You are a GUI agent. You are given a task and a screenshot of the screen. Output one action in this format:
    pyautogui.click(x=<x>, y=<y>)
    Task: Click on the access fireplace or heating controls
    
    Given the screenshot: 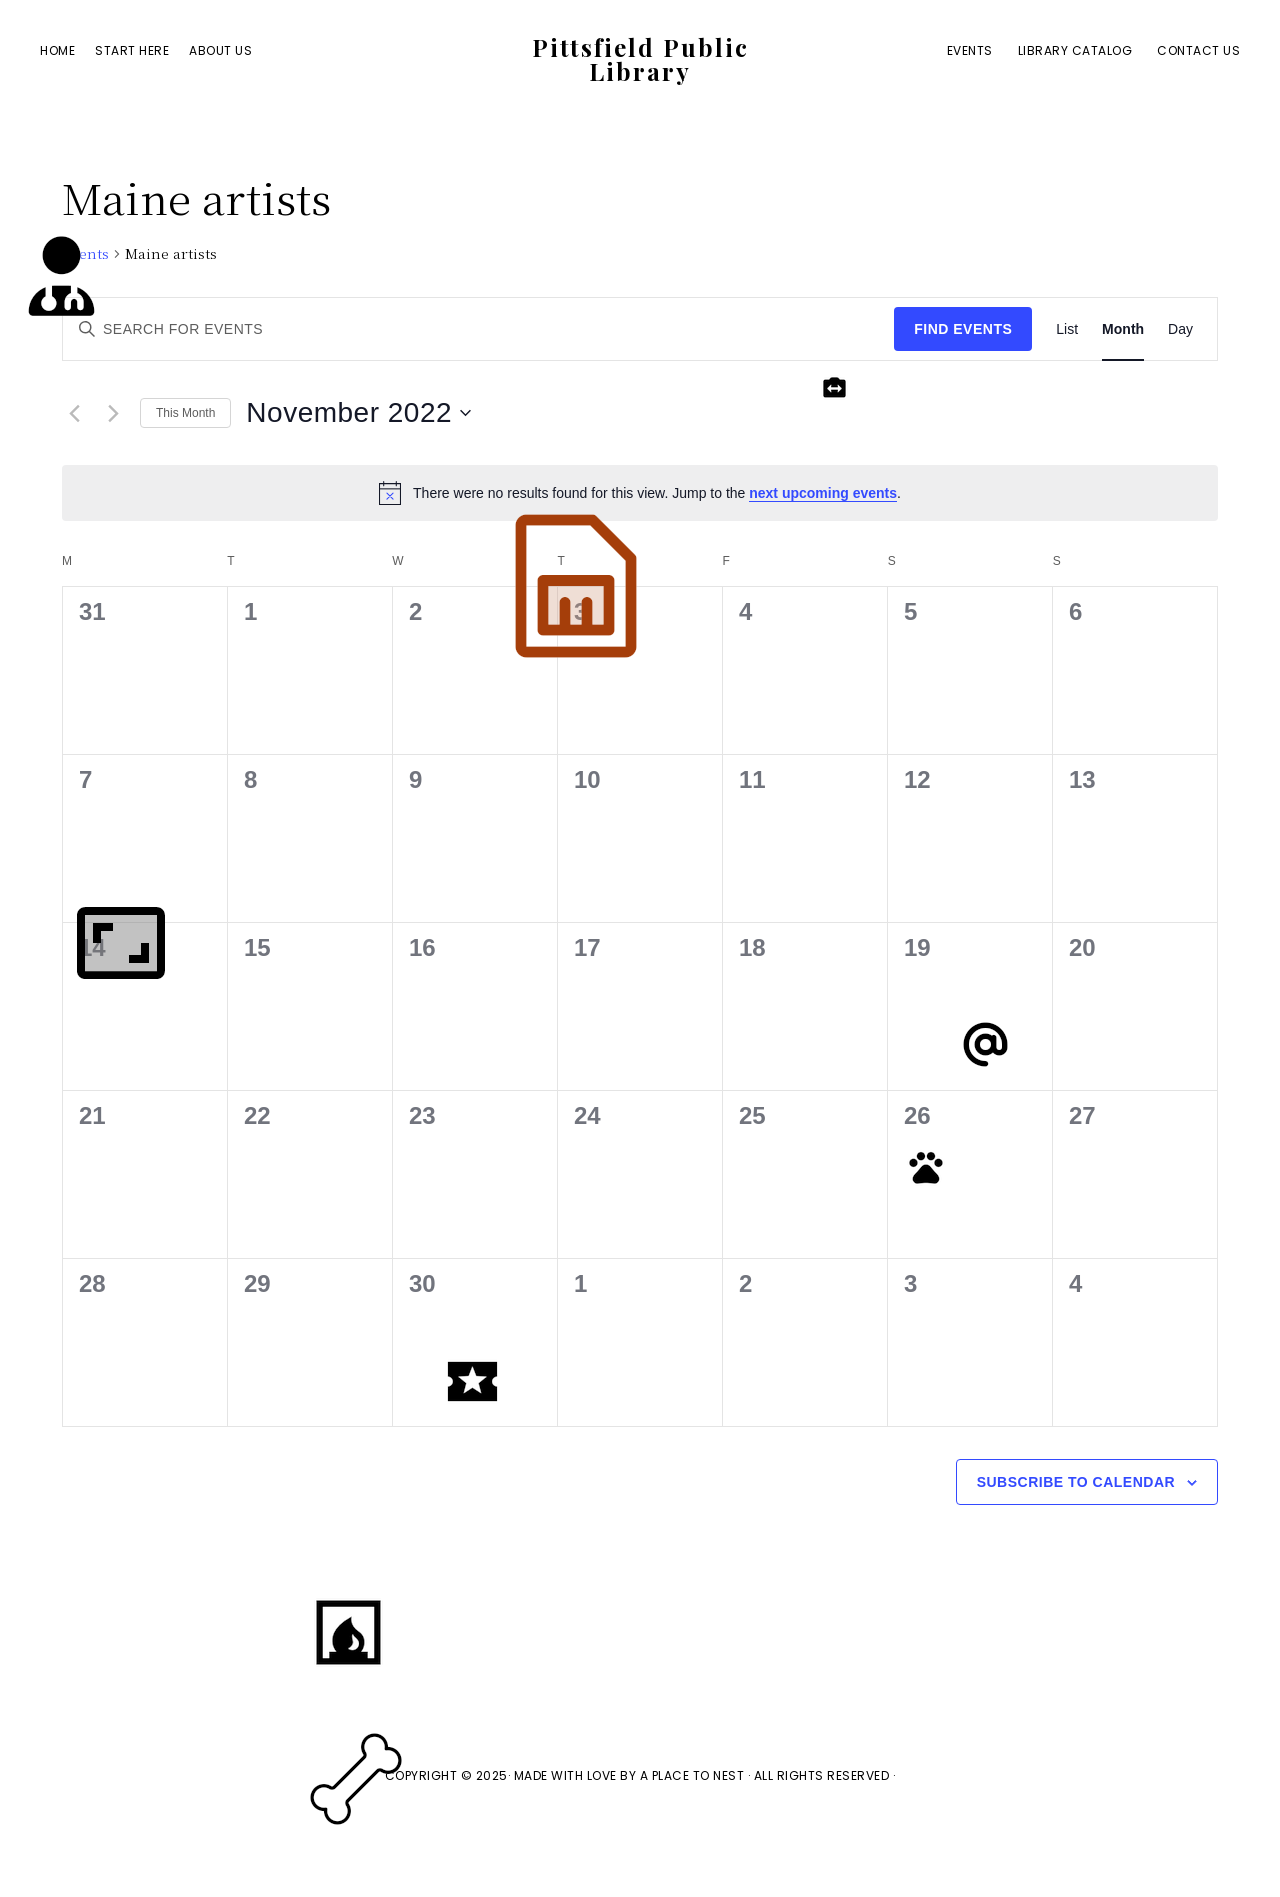 What is the action you would take?
    pyautogui.click(x=348, y=1632)
    